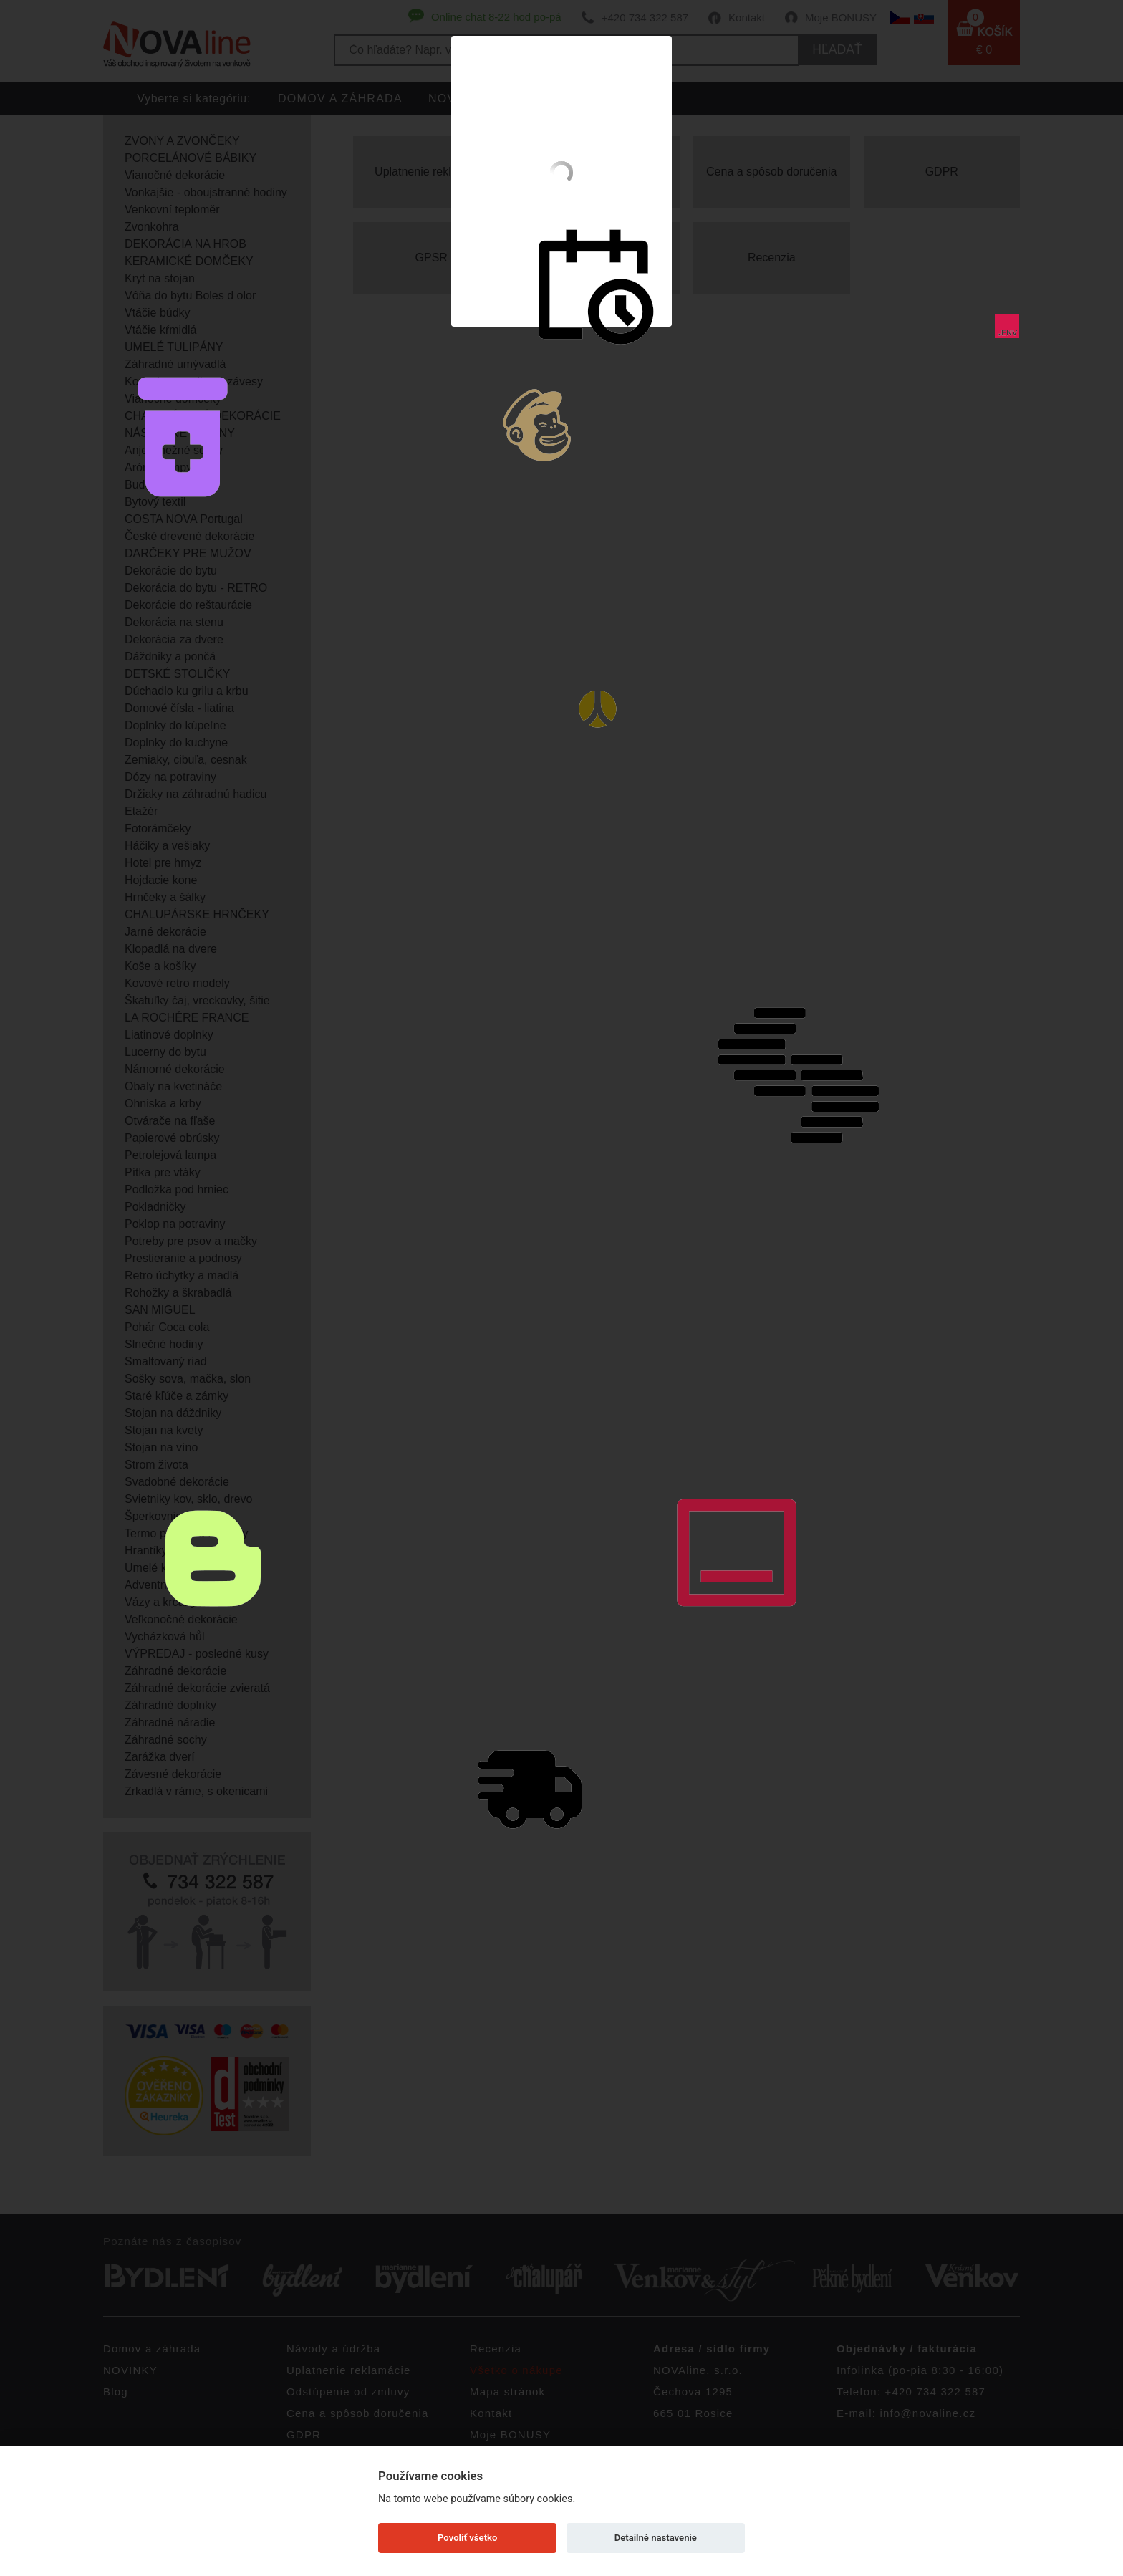  I want to click on indicates express or fast shipping, so click(529, 1787).